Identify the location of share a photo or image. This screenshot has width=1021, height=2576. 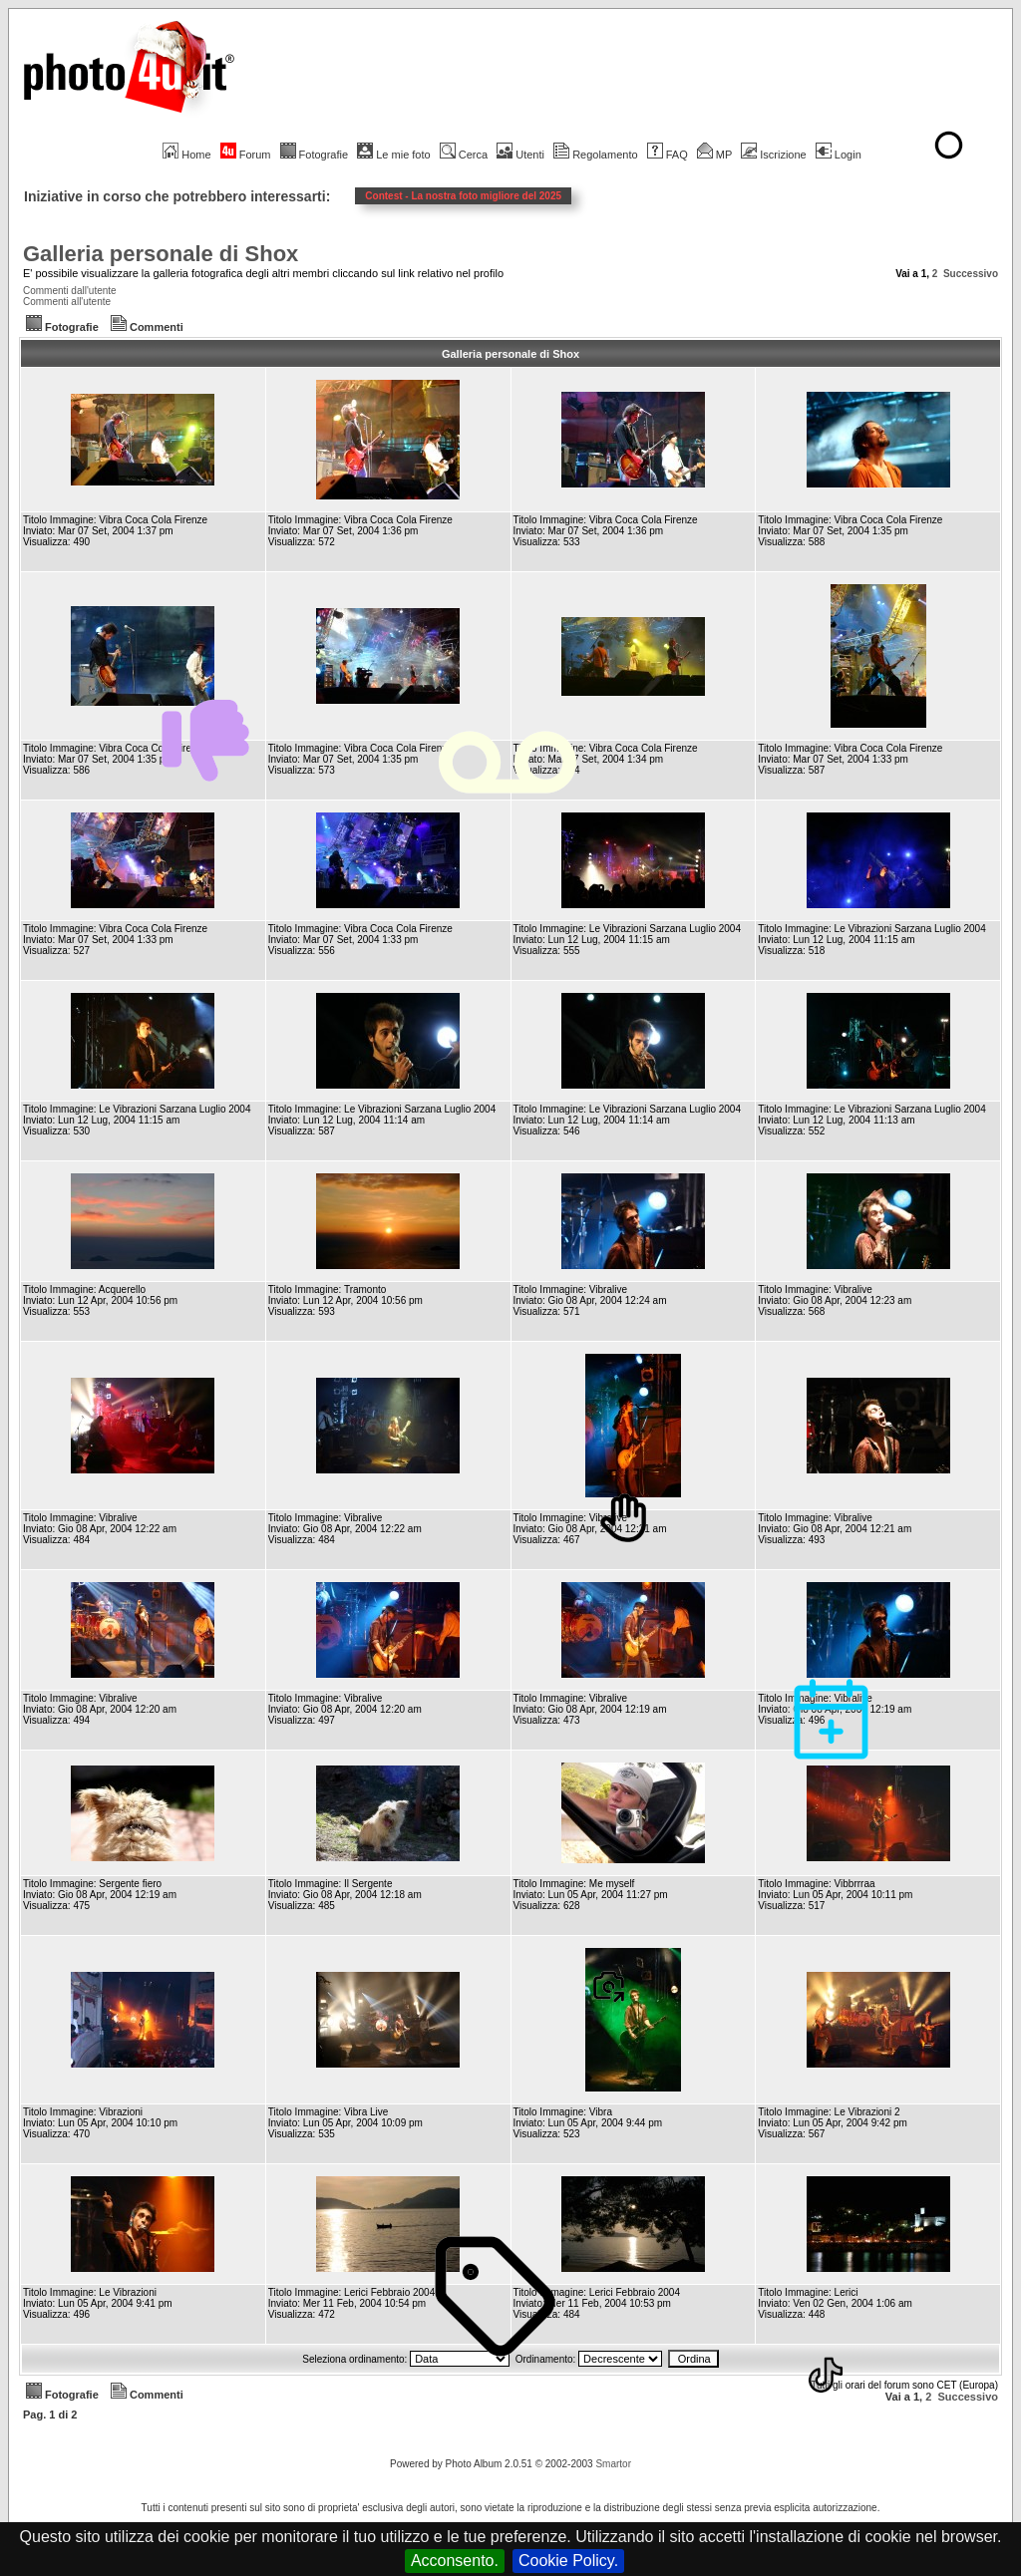
(608, 1985).